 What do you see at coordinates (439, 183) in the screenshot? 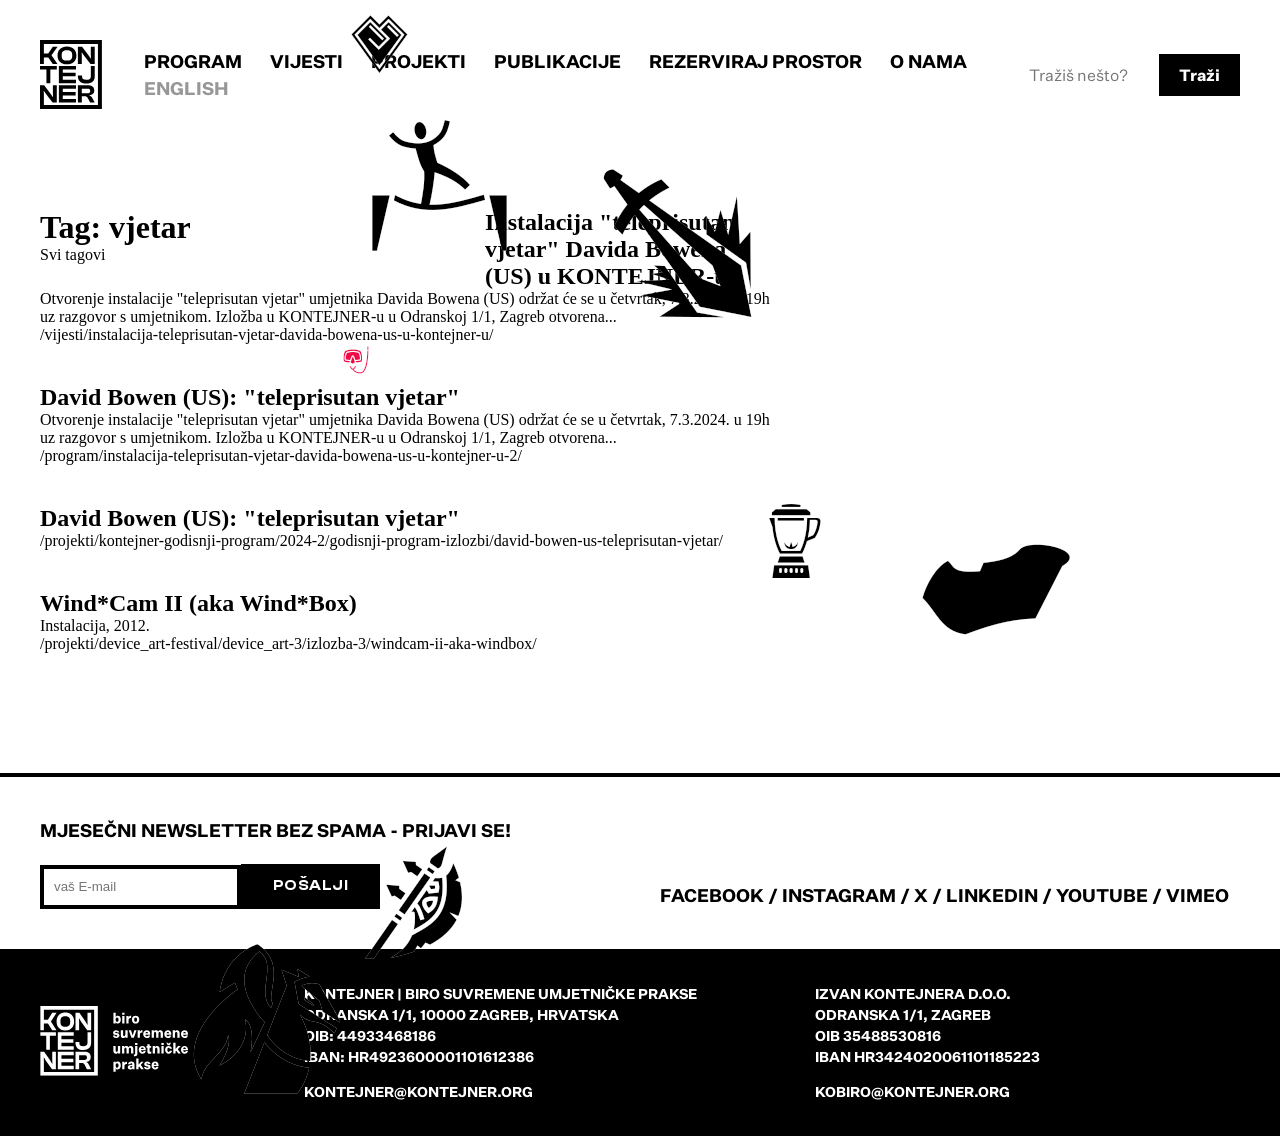
I see `circus or acrobatics game category` at bounding box center [439, 183].